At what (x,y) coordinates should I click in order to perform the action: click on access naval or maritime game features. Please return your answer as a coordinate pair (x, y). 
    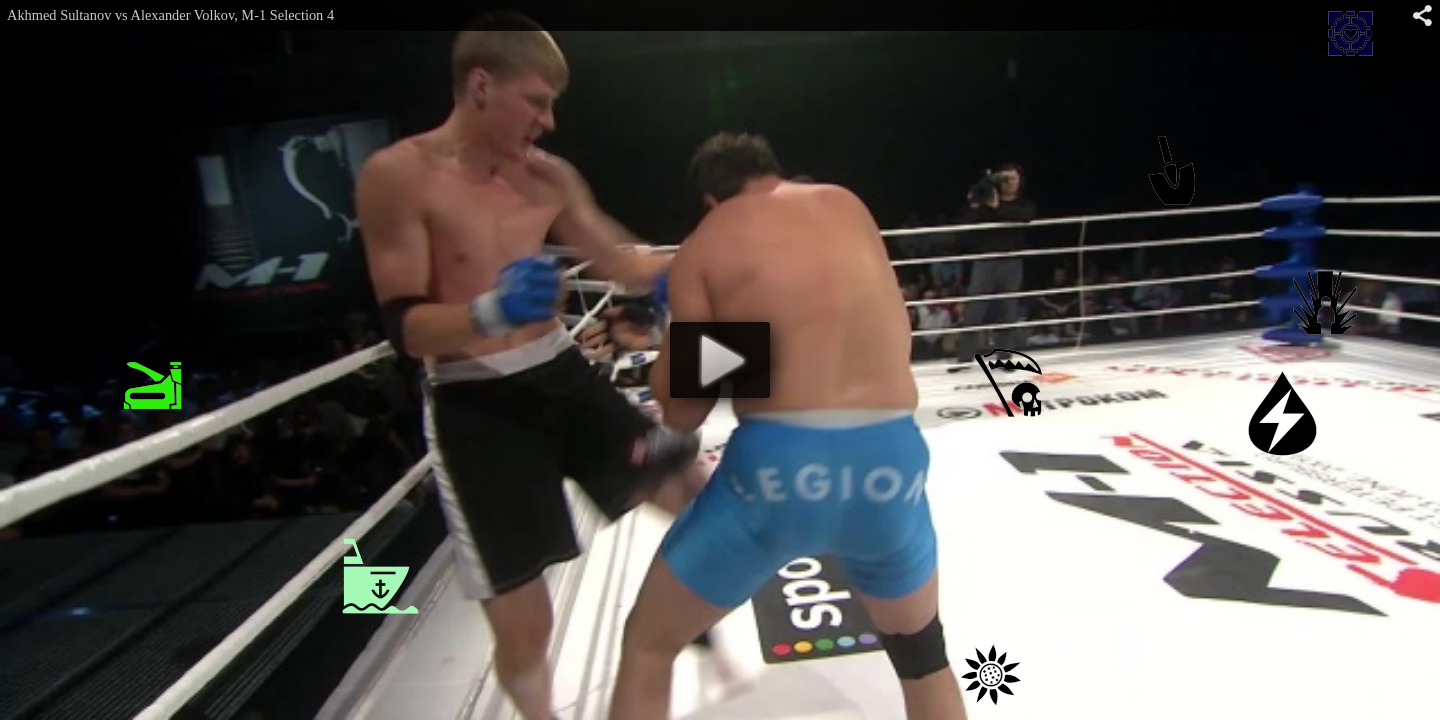
    Looking at the image, I should click on (380, 575).